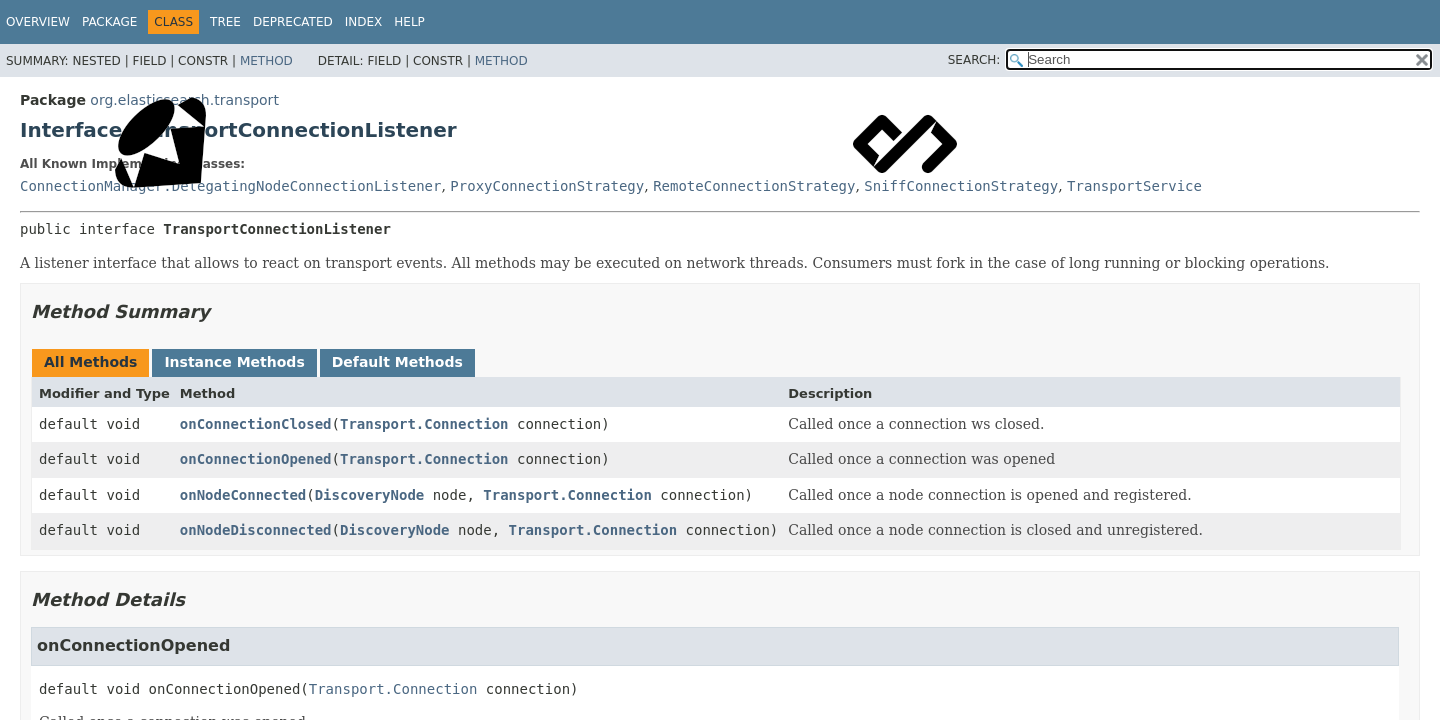  What do you see at coordinates (905, 144) in the screenshot?
I see `open daily.dev app` at bounding box center [905, 144].